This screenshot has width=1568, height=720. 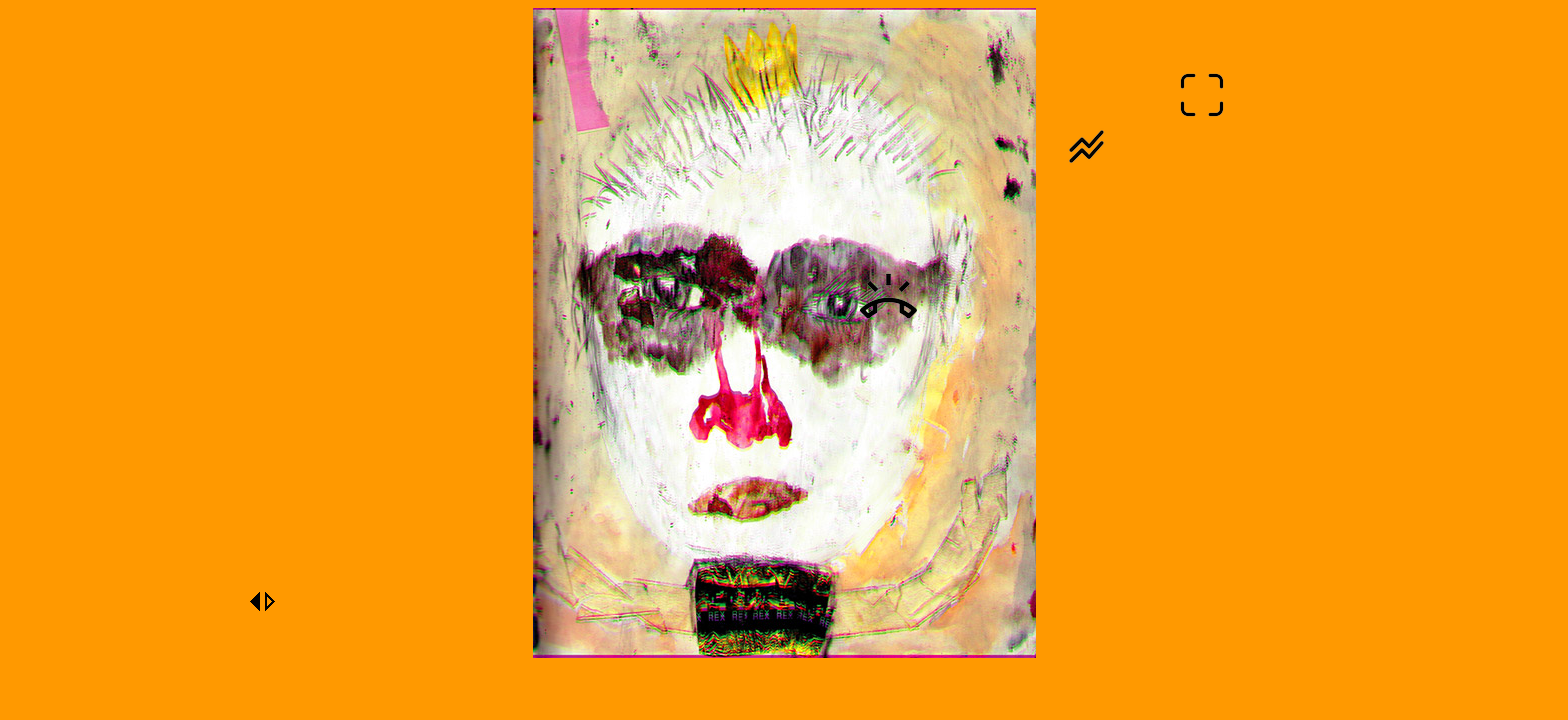 What do you see at coordinates (1086, 146) in the screenshot?
I see `view stacked line chart data` at bounding box center [1086, 146].